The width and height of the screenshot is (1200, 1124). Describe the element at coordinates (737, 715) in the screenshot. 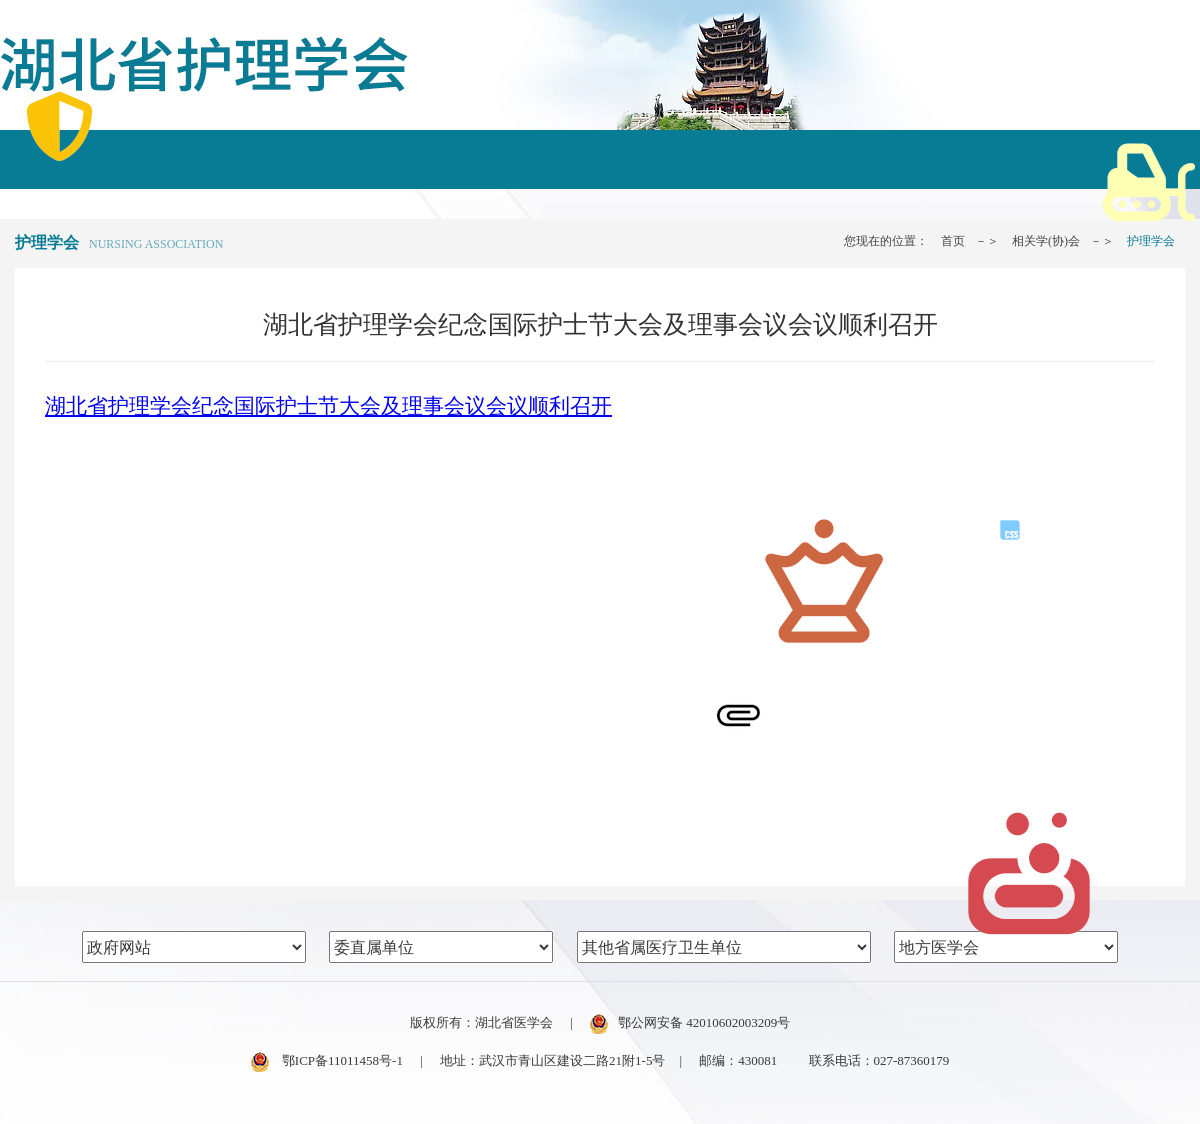

I see `attach a file to your message` at that location.